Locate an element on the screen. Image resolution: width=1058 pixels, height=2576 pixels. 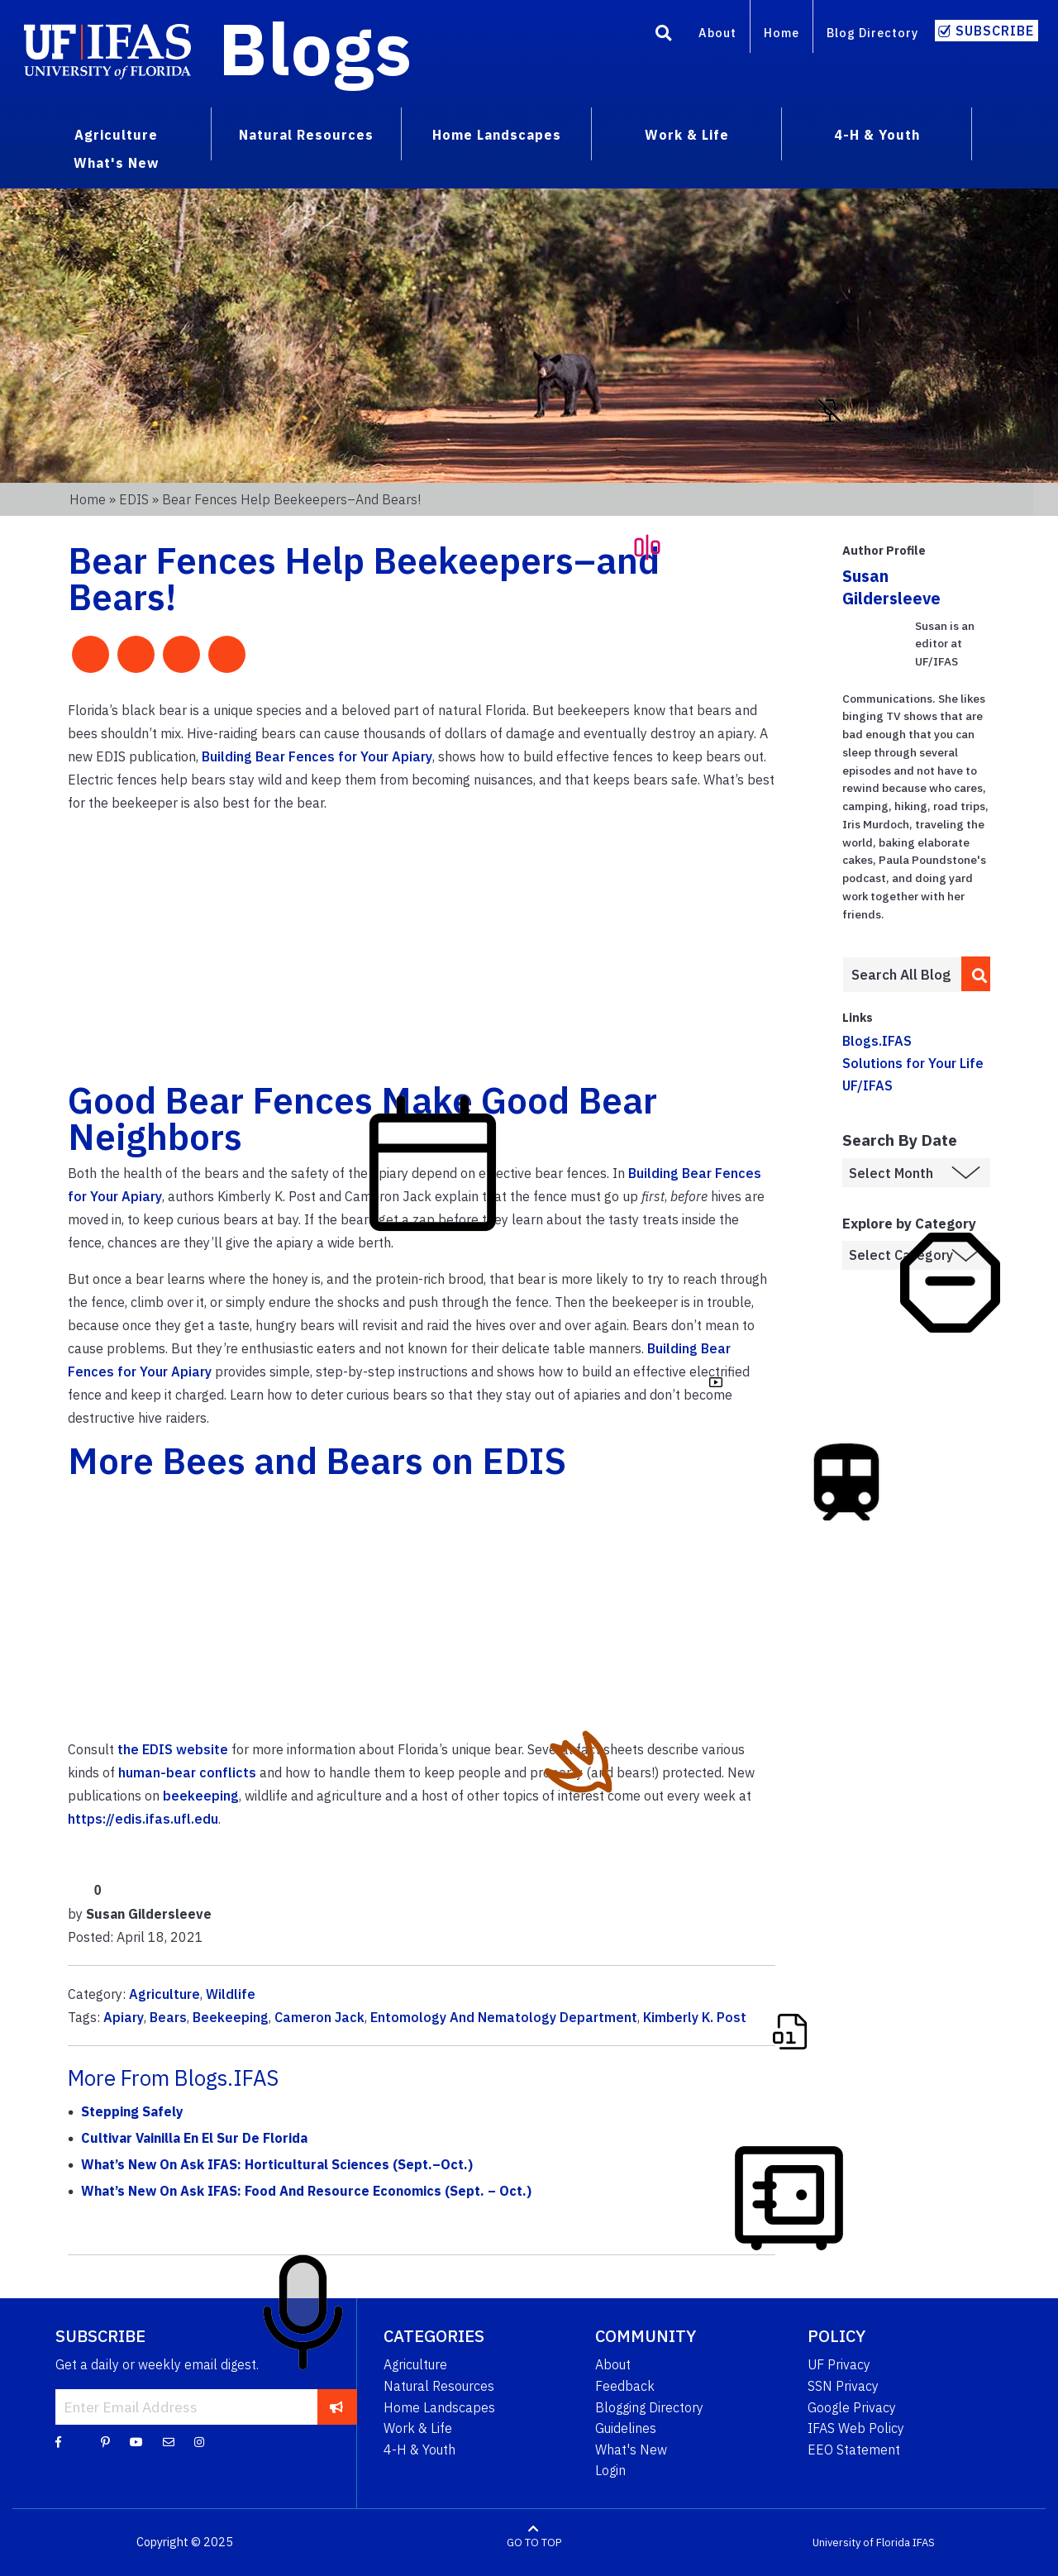
tap to start voice recording is located at coordinates (303, 2310).